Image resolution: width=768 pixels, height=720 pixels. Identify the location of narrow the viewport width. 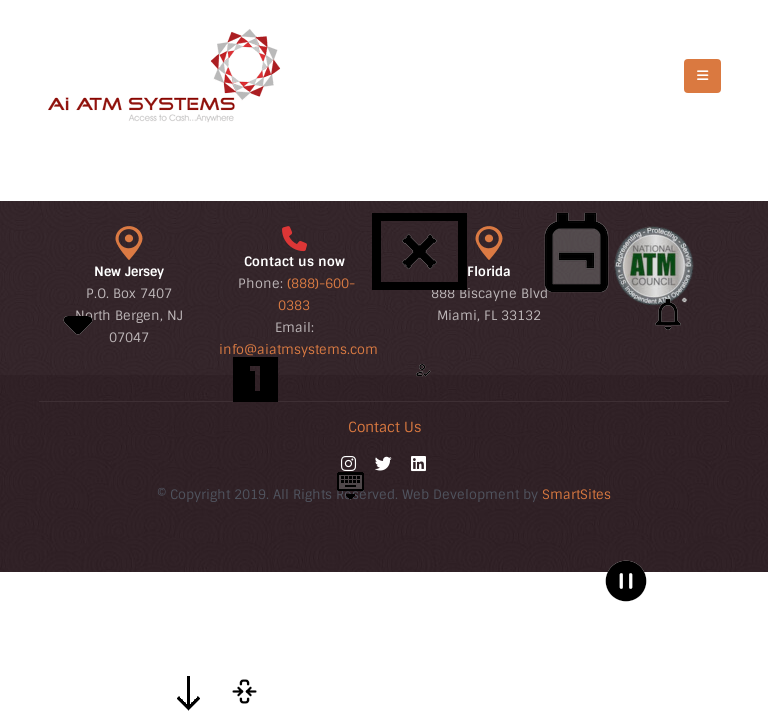
(244, 691).